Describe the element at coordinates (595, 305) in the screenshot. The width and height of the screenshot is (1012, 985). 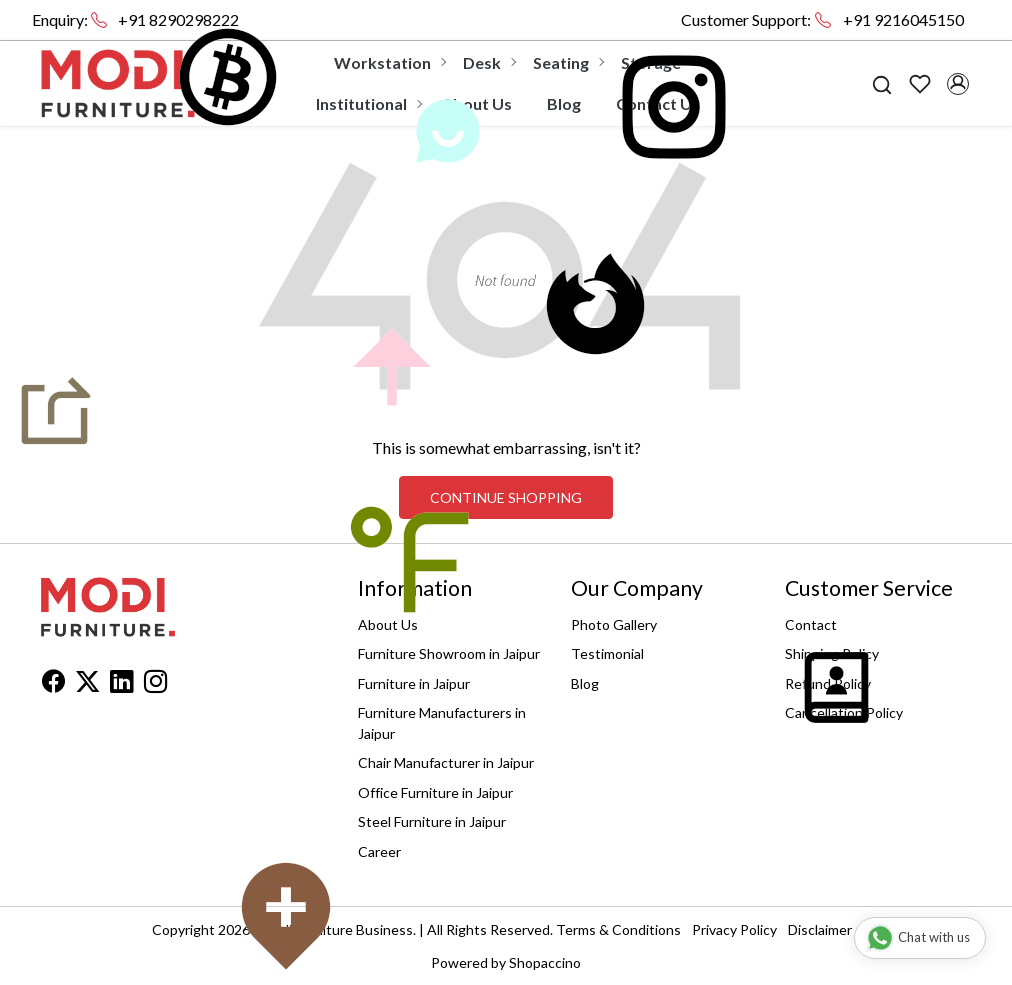
I see `open Firefox browser` at that location.